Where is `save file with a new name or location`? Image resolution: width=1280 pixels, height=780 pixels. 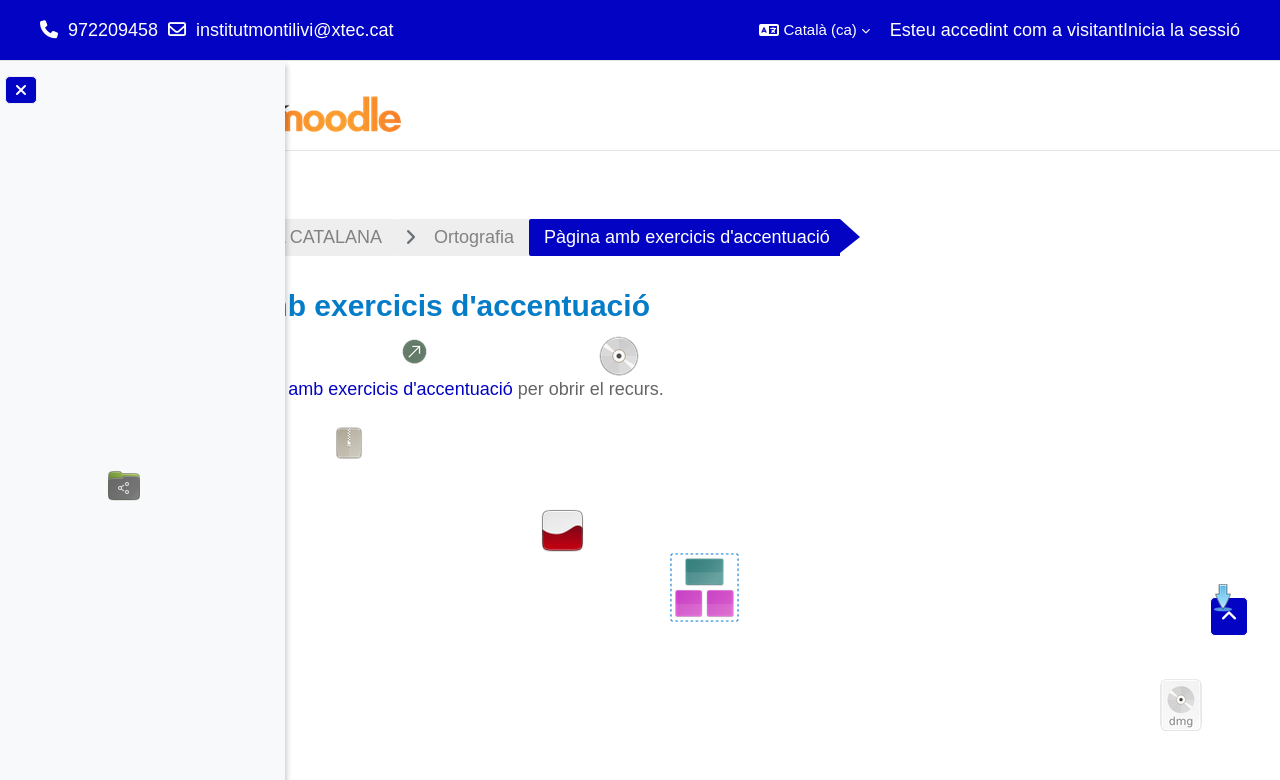 save file with a new name or location is located at coordinates (1223, 598).